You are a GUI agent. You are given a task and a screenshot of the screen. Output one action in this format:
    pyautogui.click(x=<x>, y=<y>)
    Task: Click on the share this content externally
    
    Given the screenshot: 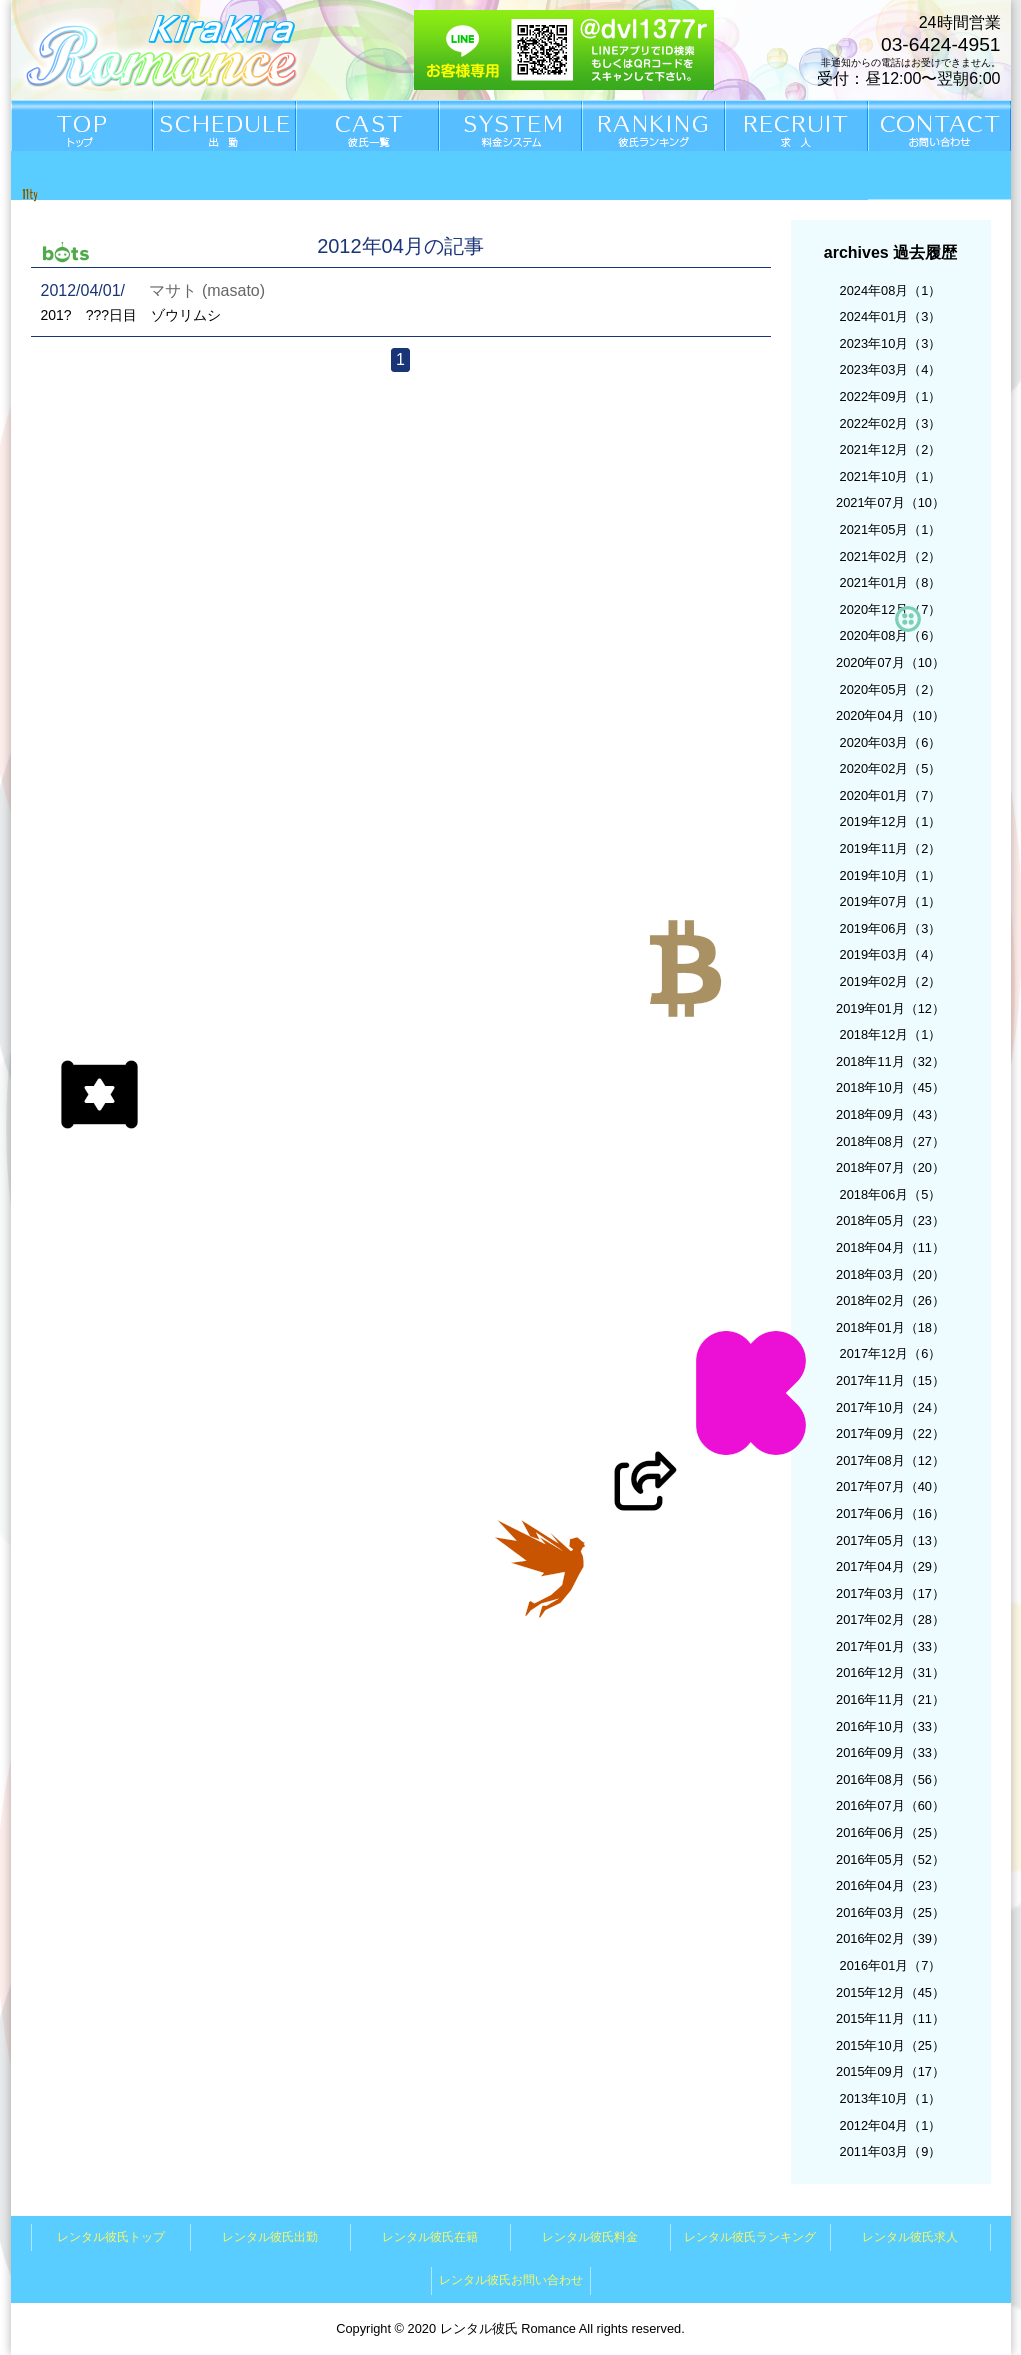 What is the action you would take?
    pyautogui.click(x=644, y=1481)
    